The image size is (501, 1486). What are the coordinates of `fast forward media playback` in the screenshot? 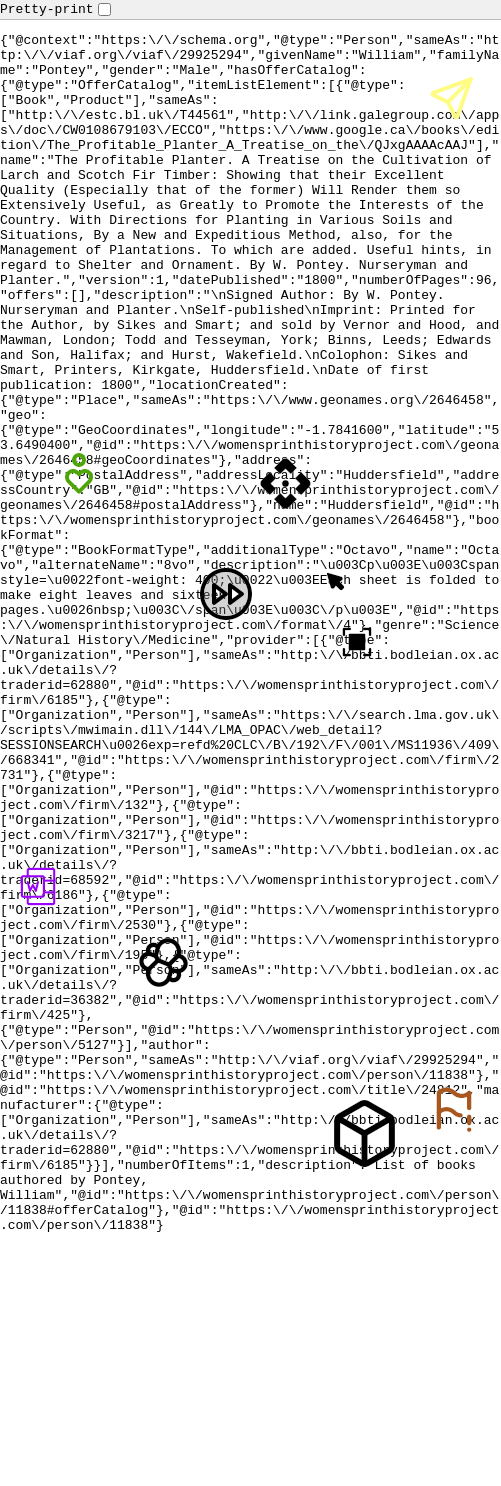 It's located at (226, 594).